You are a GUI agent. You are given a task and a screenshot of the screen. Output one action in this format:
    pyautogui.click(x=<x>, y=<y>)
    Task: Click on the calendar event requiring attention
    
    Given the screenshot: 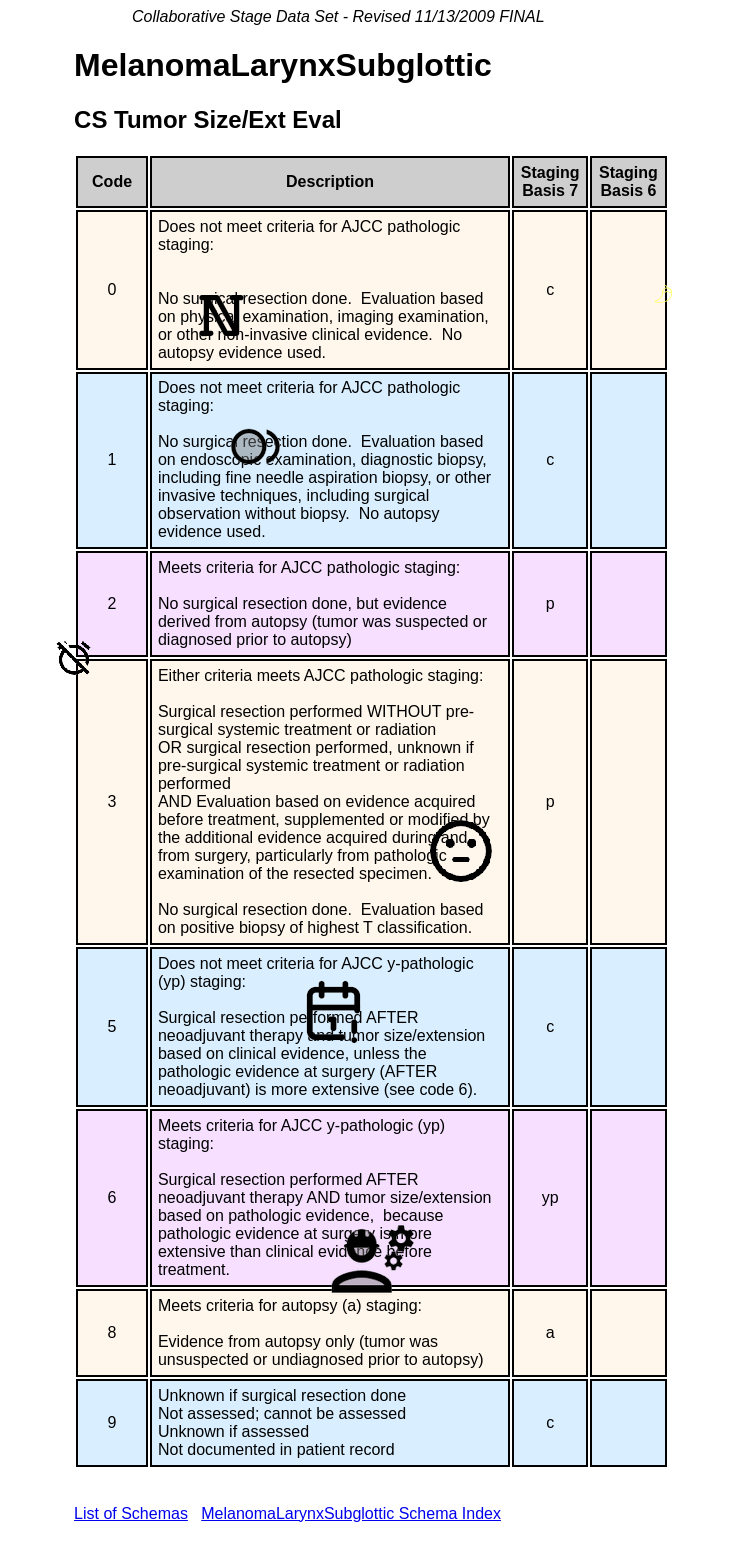 What is the action you would take?
    pyautogui.click(x=333, y=1010)
    